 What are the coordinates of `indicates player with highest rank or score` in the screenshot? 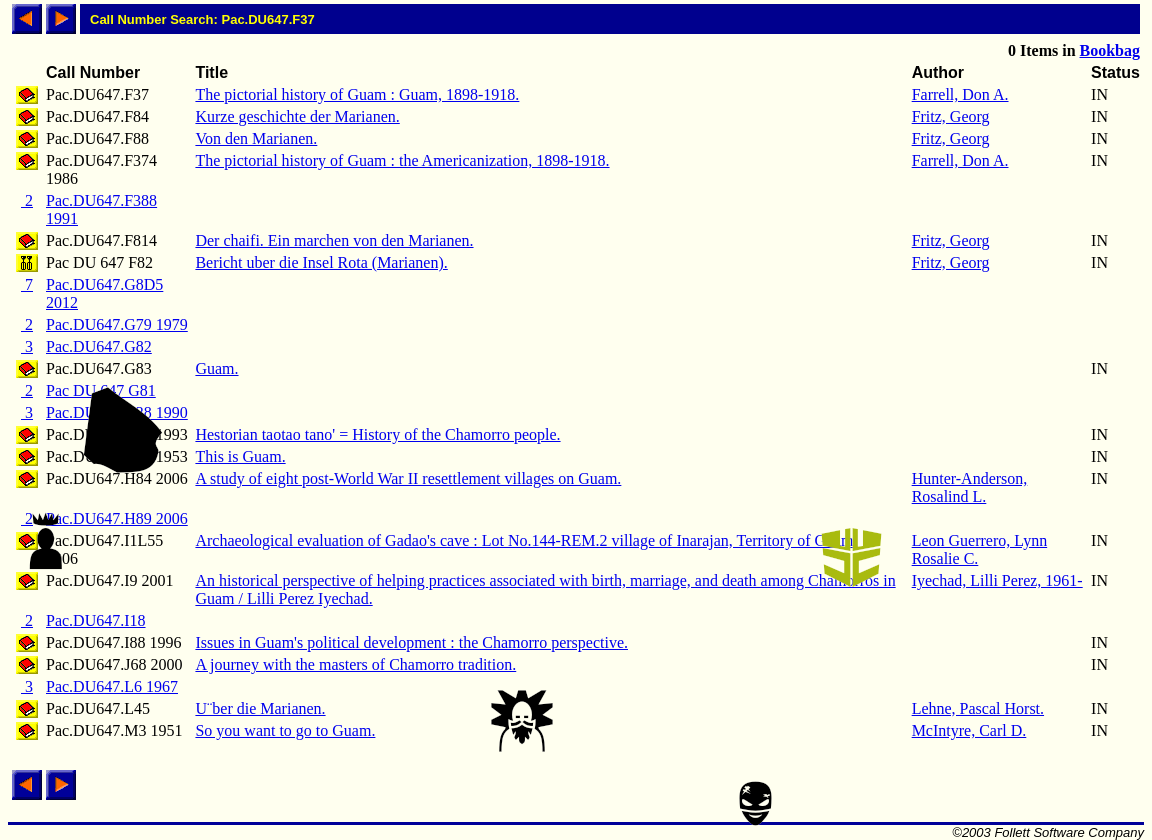 It's located at (45, 540).